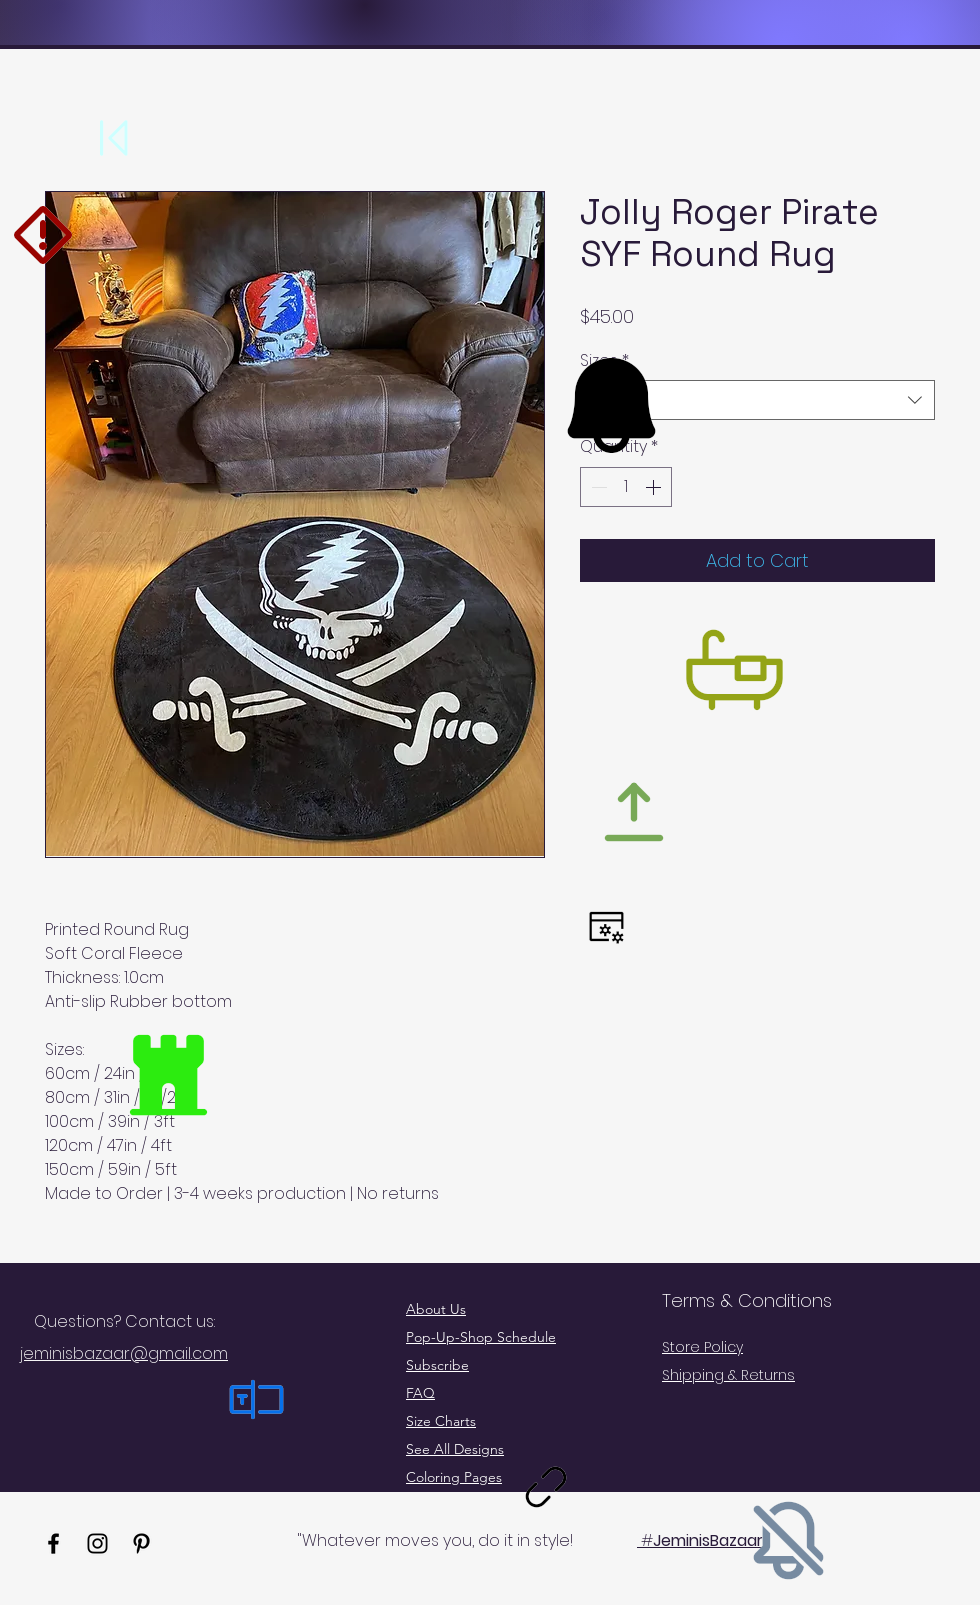  I want to click on unlink or disconnect a connected item, so click(546, 1487).